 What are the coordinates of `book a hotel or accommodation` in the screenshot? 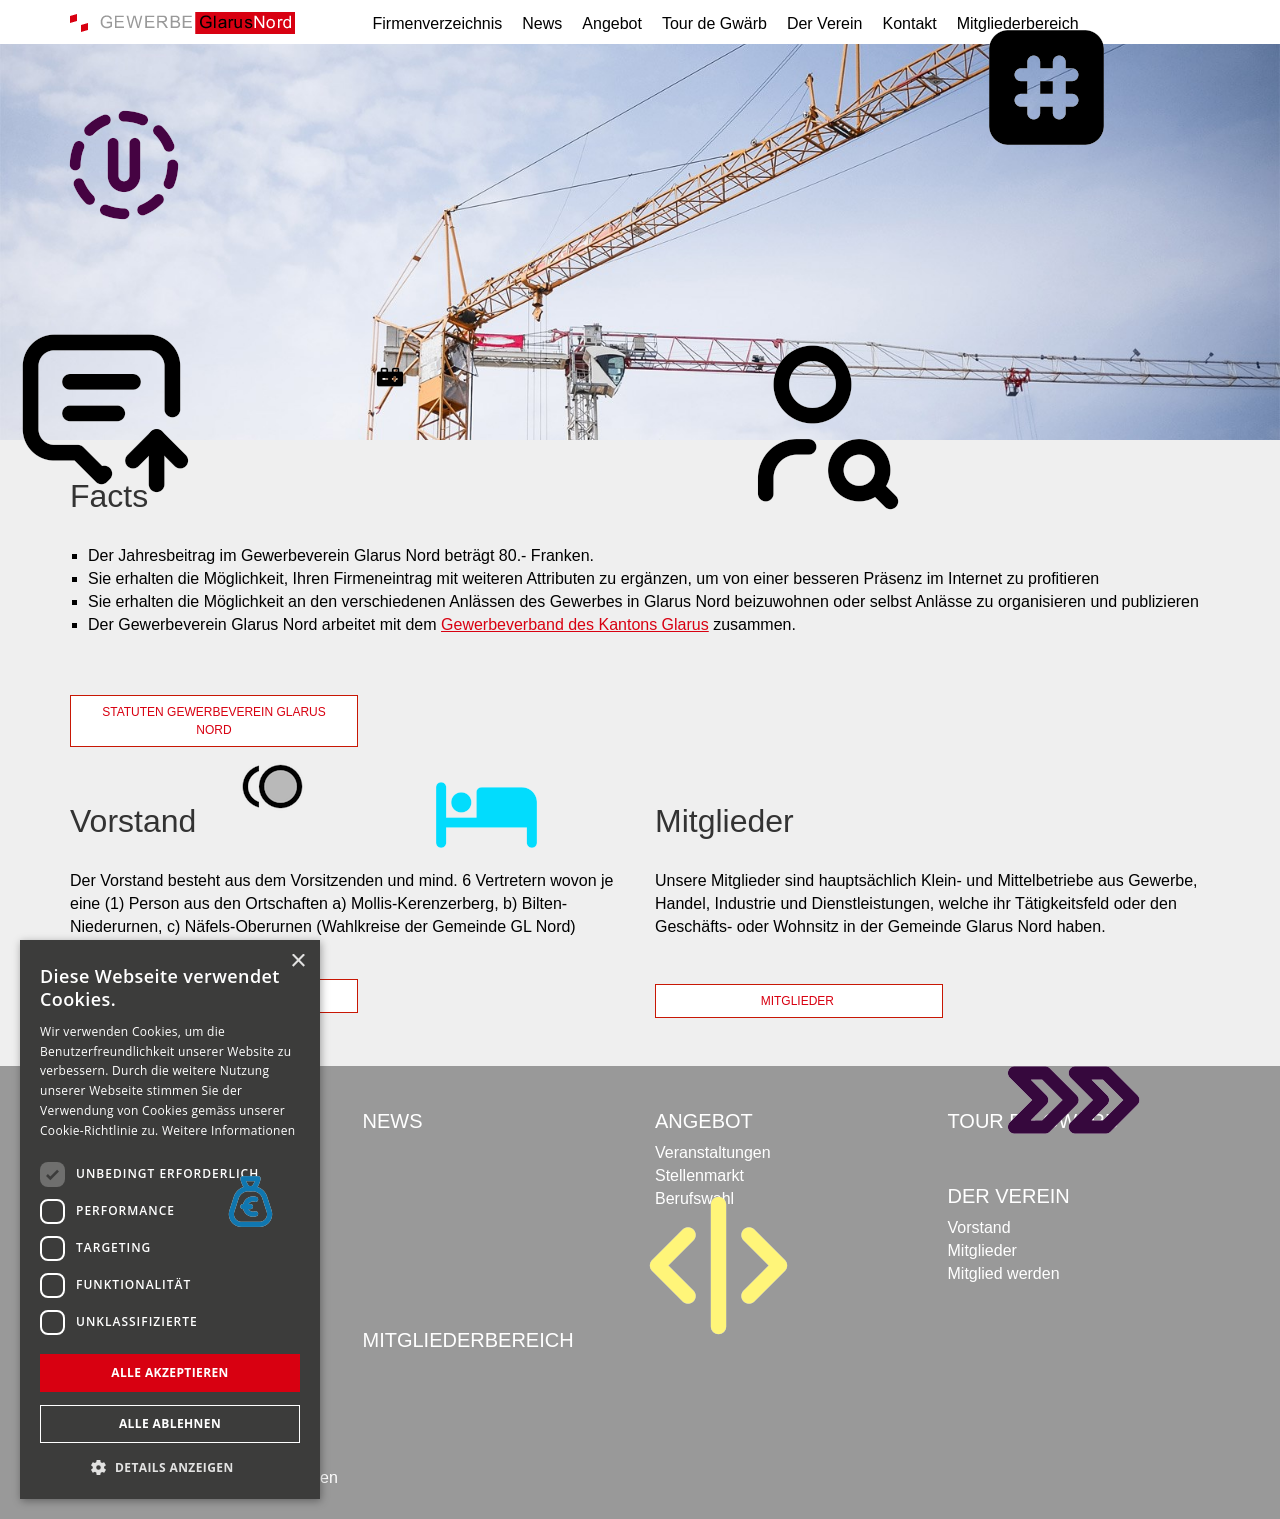 It's located at (486, 812).